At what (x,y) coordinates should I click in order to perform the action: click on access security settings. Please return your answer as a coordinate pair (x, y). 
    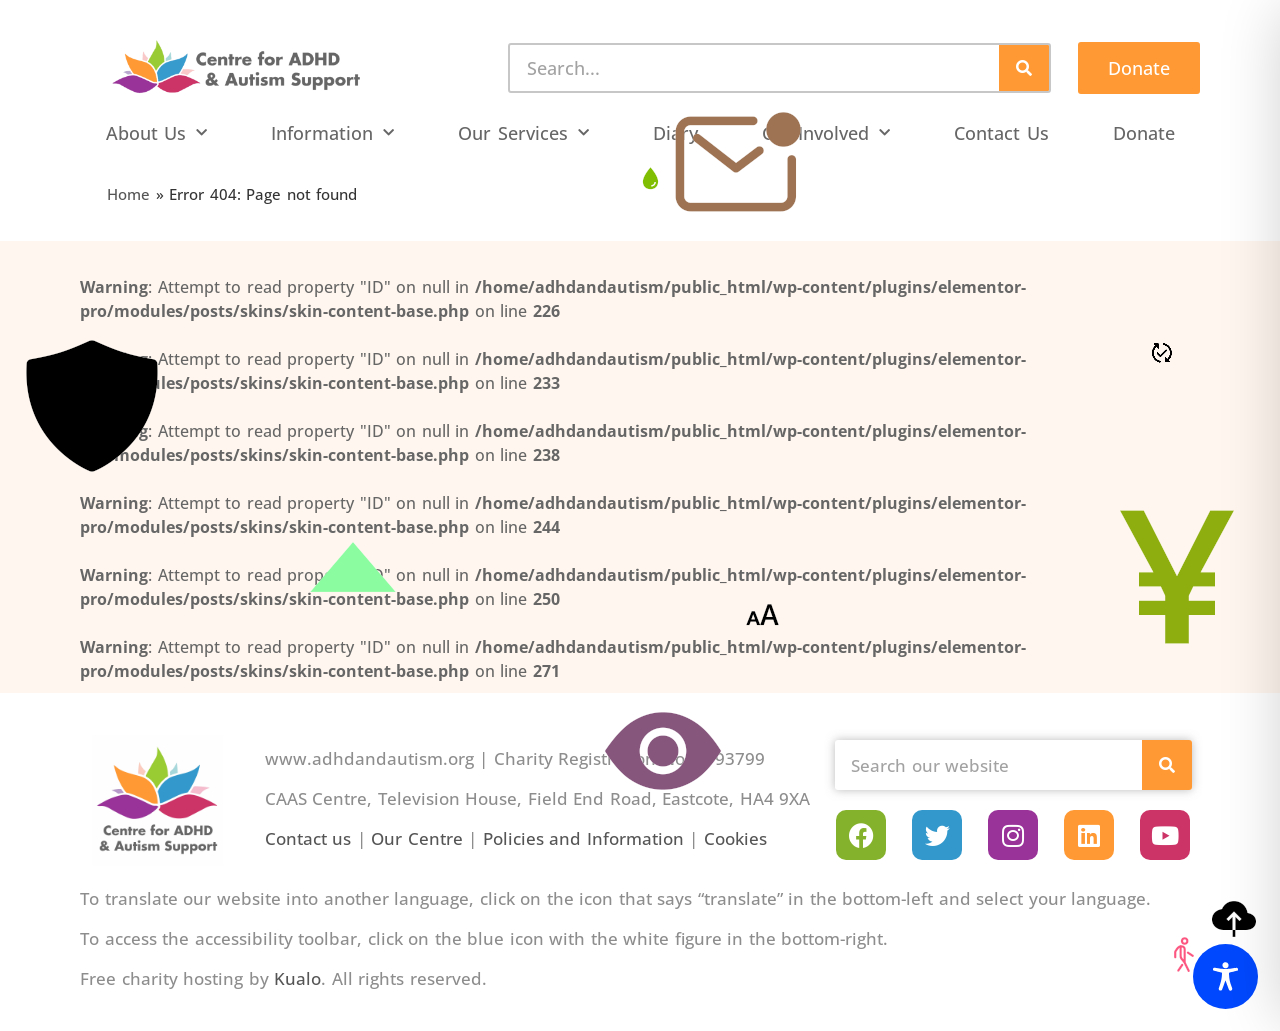
    Looking at the image, I should click on (92, 406).